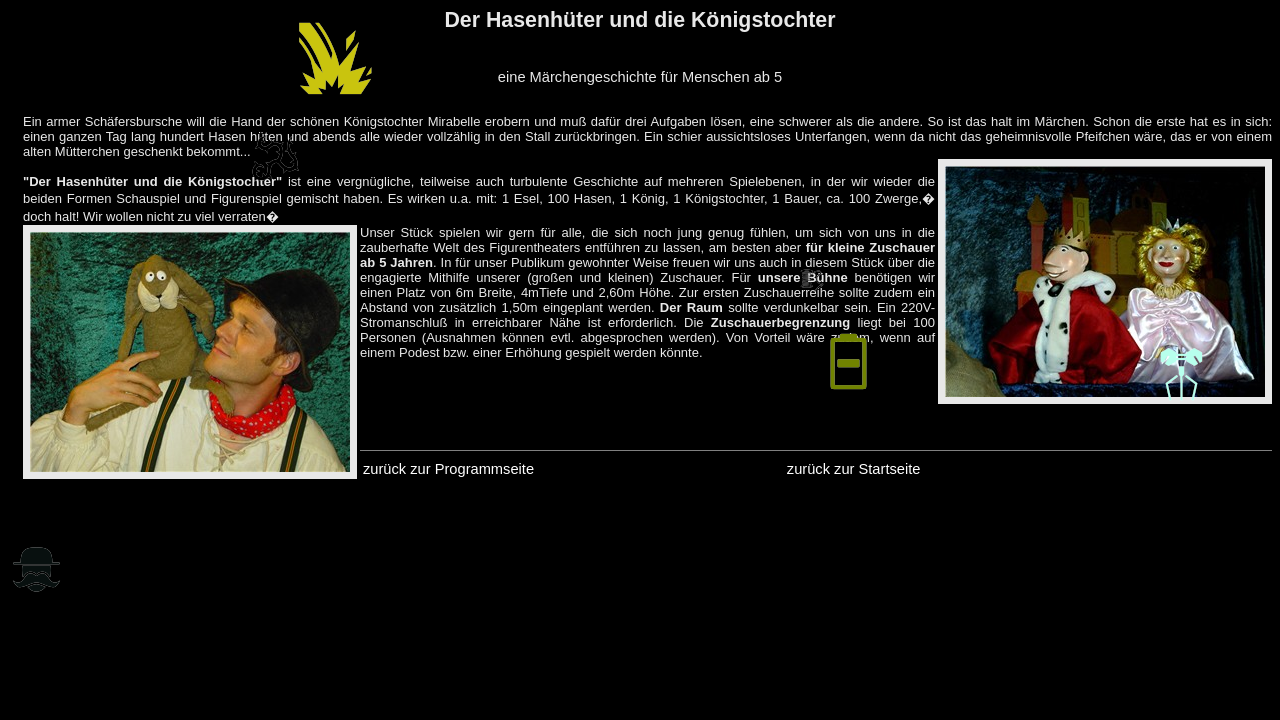 This screenshot has height=720, width=1280. What do you see at coordinates (275, 158) in the screenshot?
I see `select a thorny or cursed status effect` at bounding box center [275, 158].